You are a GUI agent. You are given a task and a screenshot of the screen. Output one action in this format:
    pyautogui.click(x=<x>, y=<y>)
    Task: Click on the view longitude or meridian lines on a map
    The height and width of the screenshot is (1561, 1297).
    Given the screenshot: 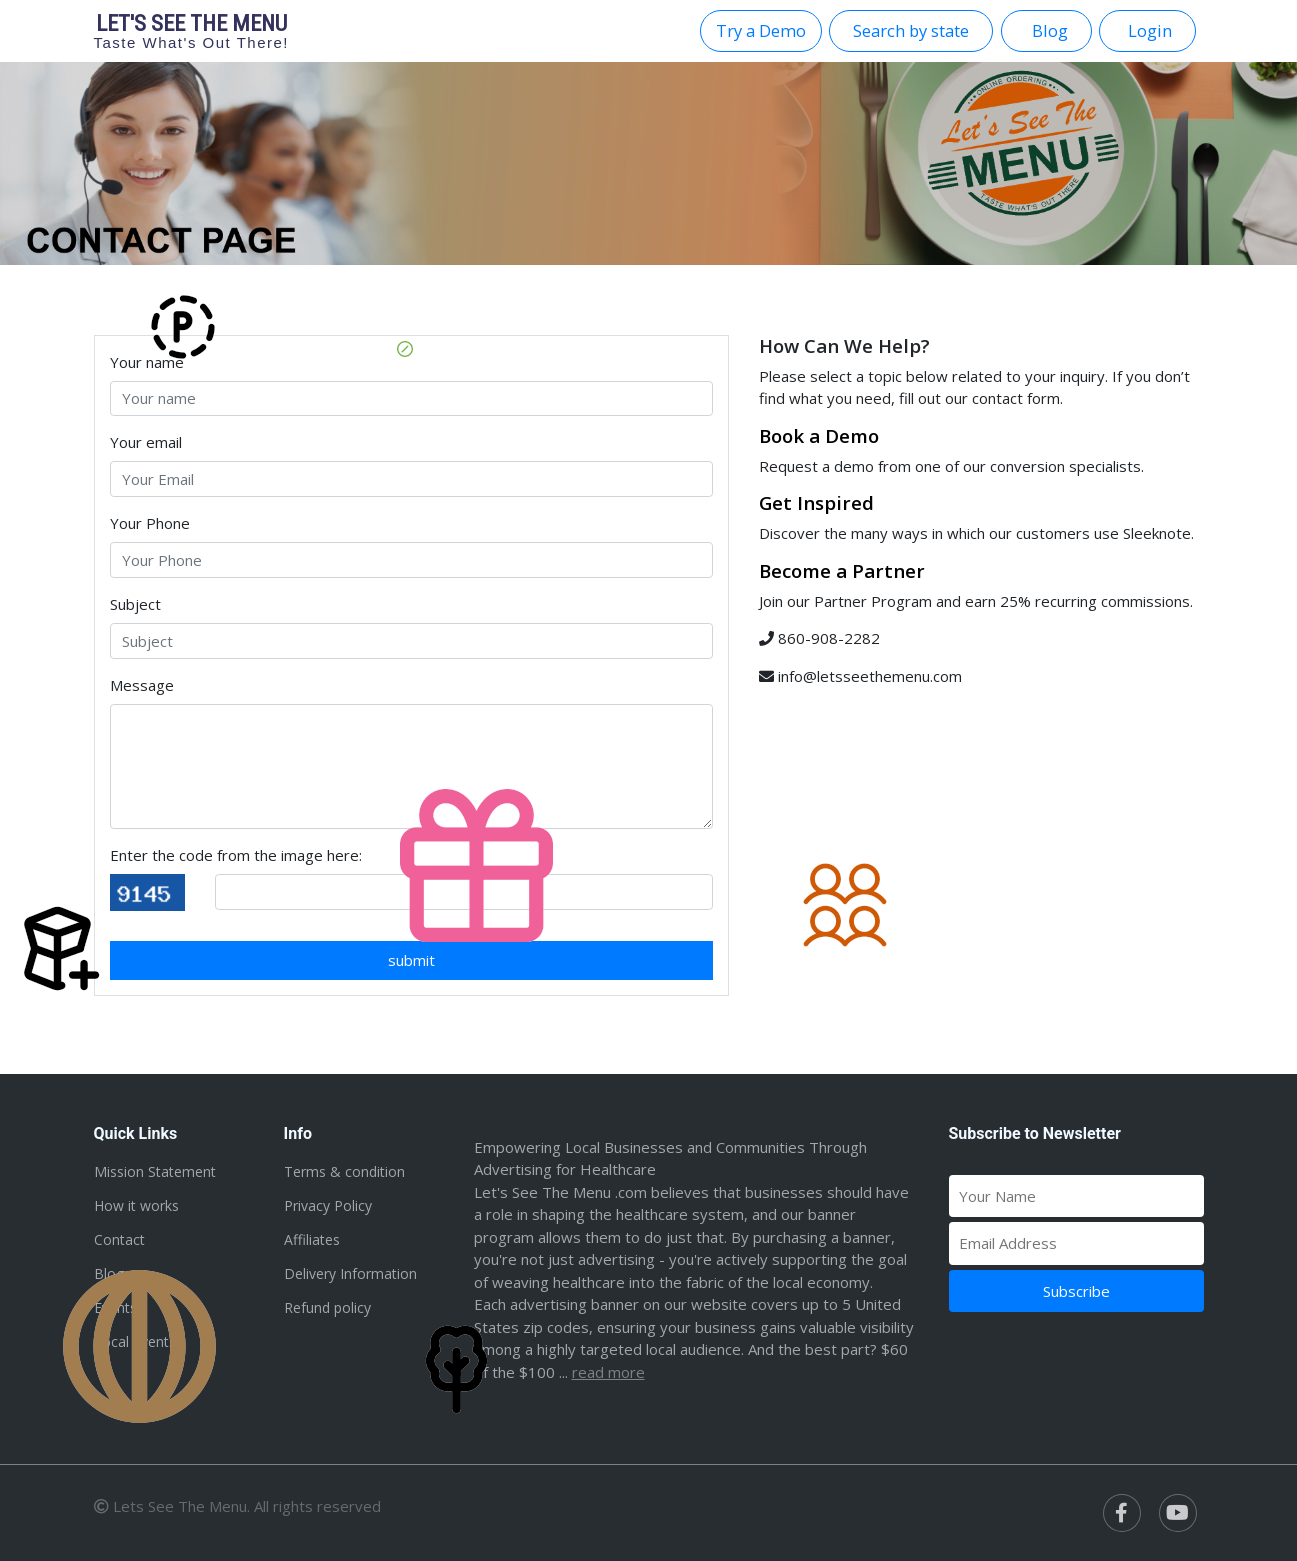 What is the action you would take?
    pyautogui.click(x=139, y=1346)
    